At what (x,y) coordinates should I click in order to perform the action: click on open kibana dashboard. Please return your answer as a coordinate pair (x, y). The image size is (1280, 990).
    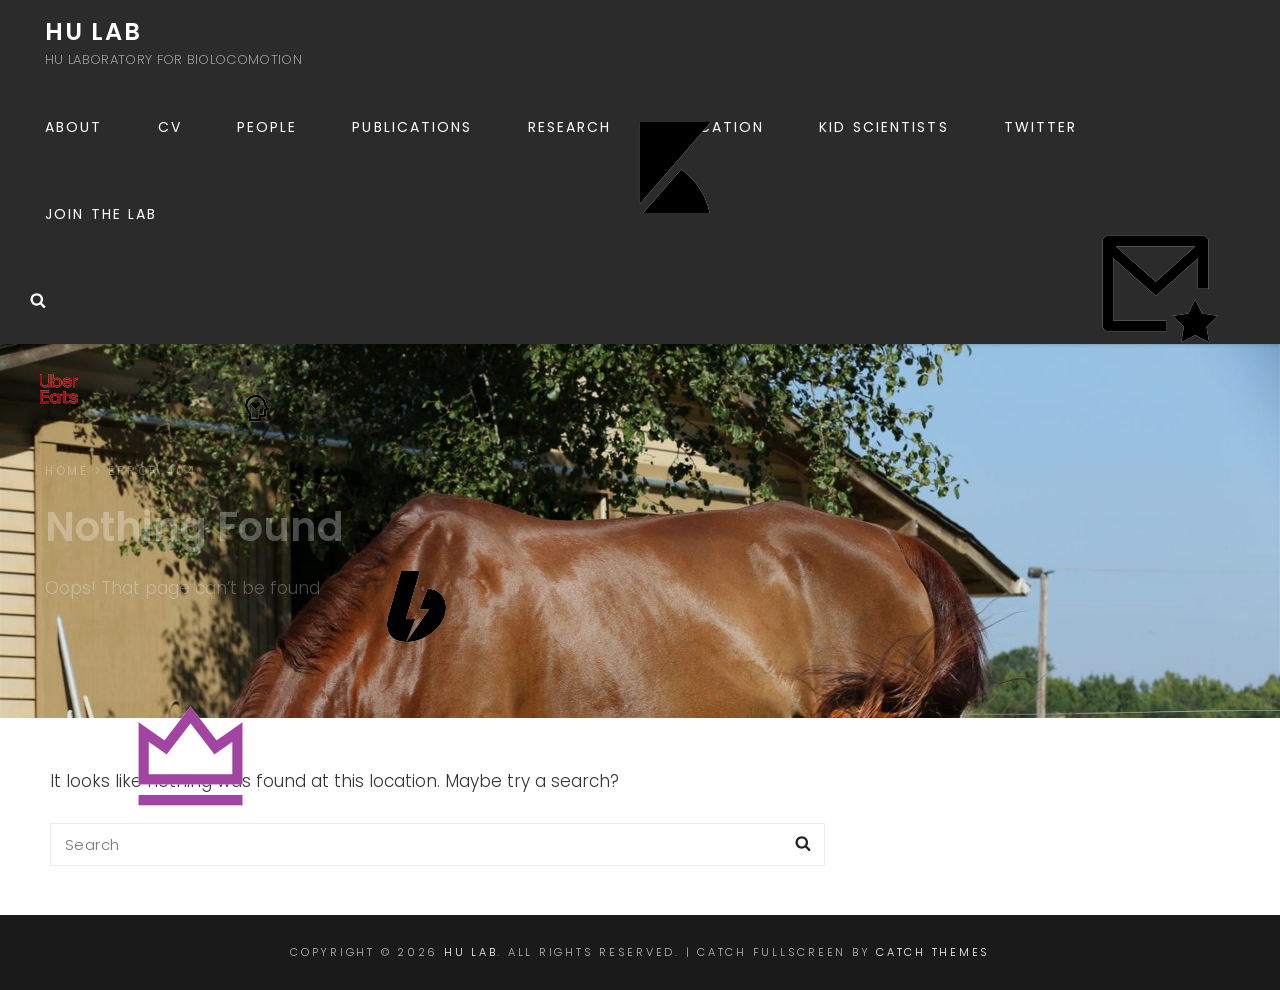
    Looking at the image, I should click on (675, 167).